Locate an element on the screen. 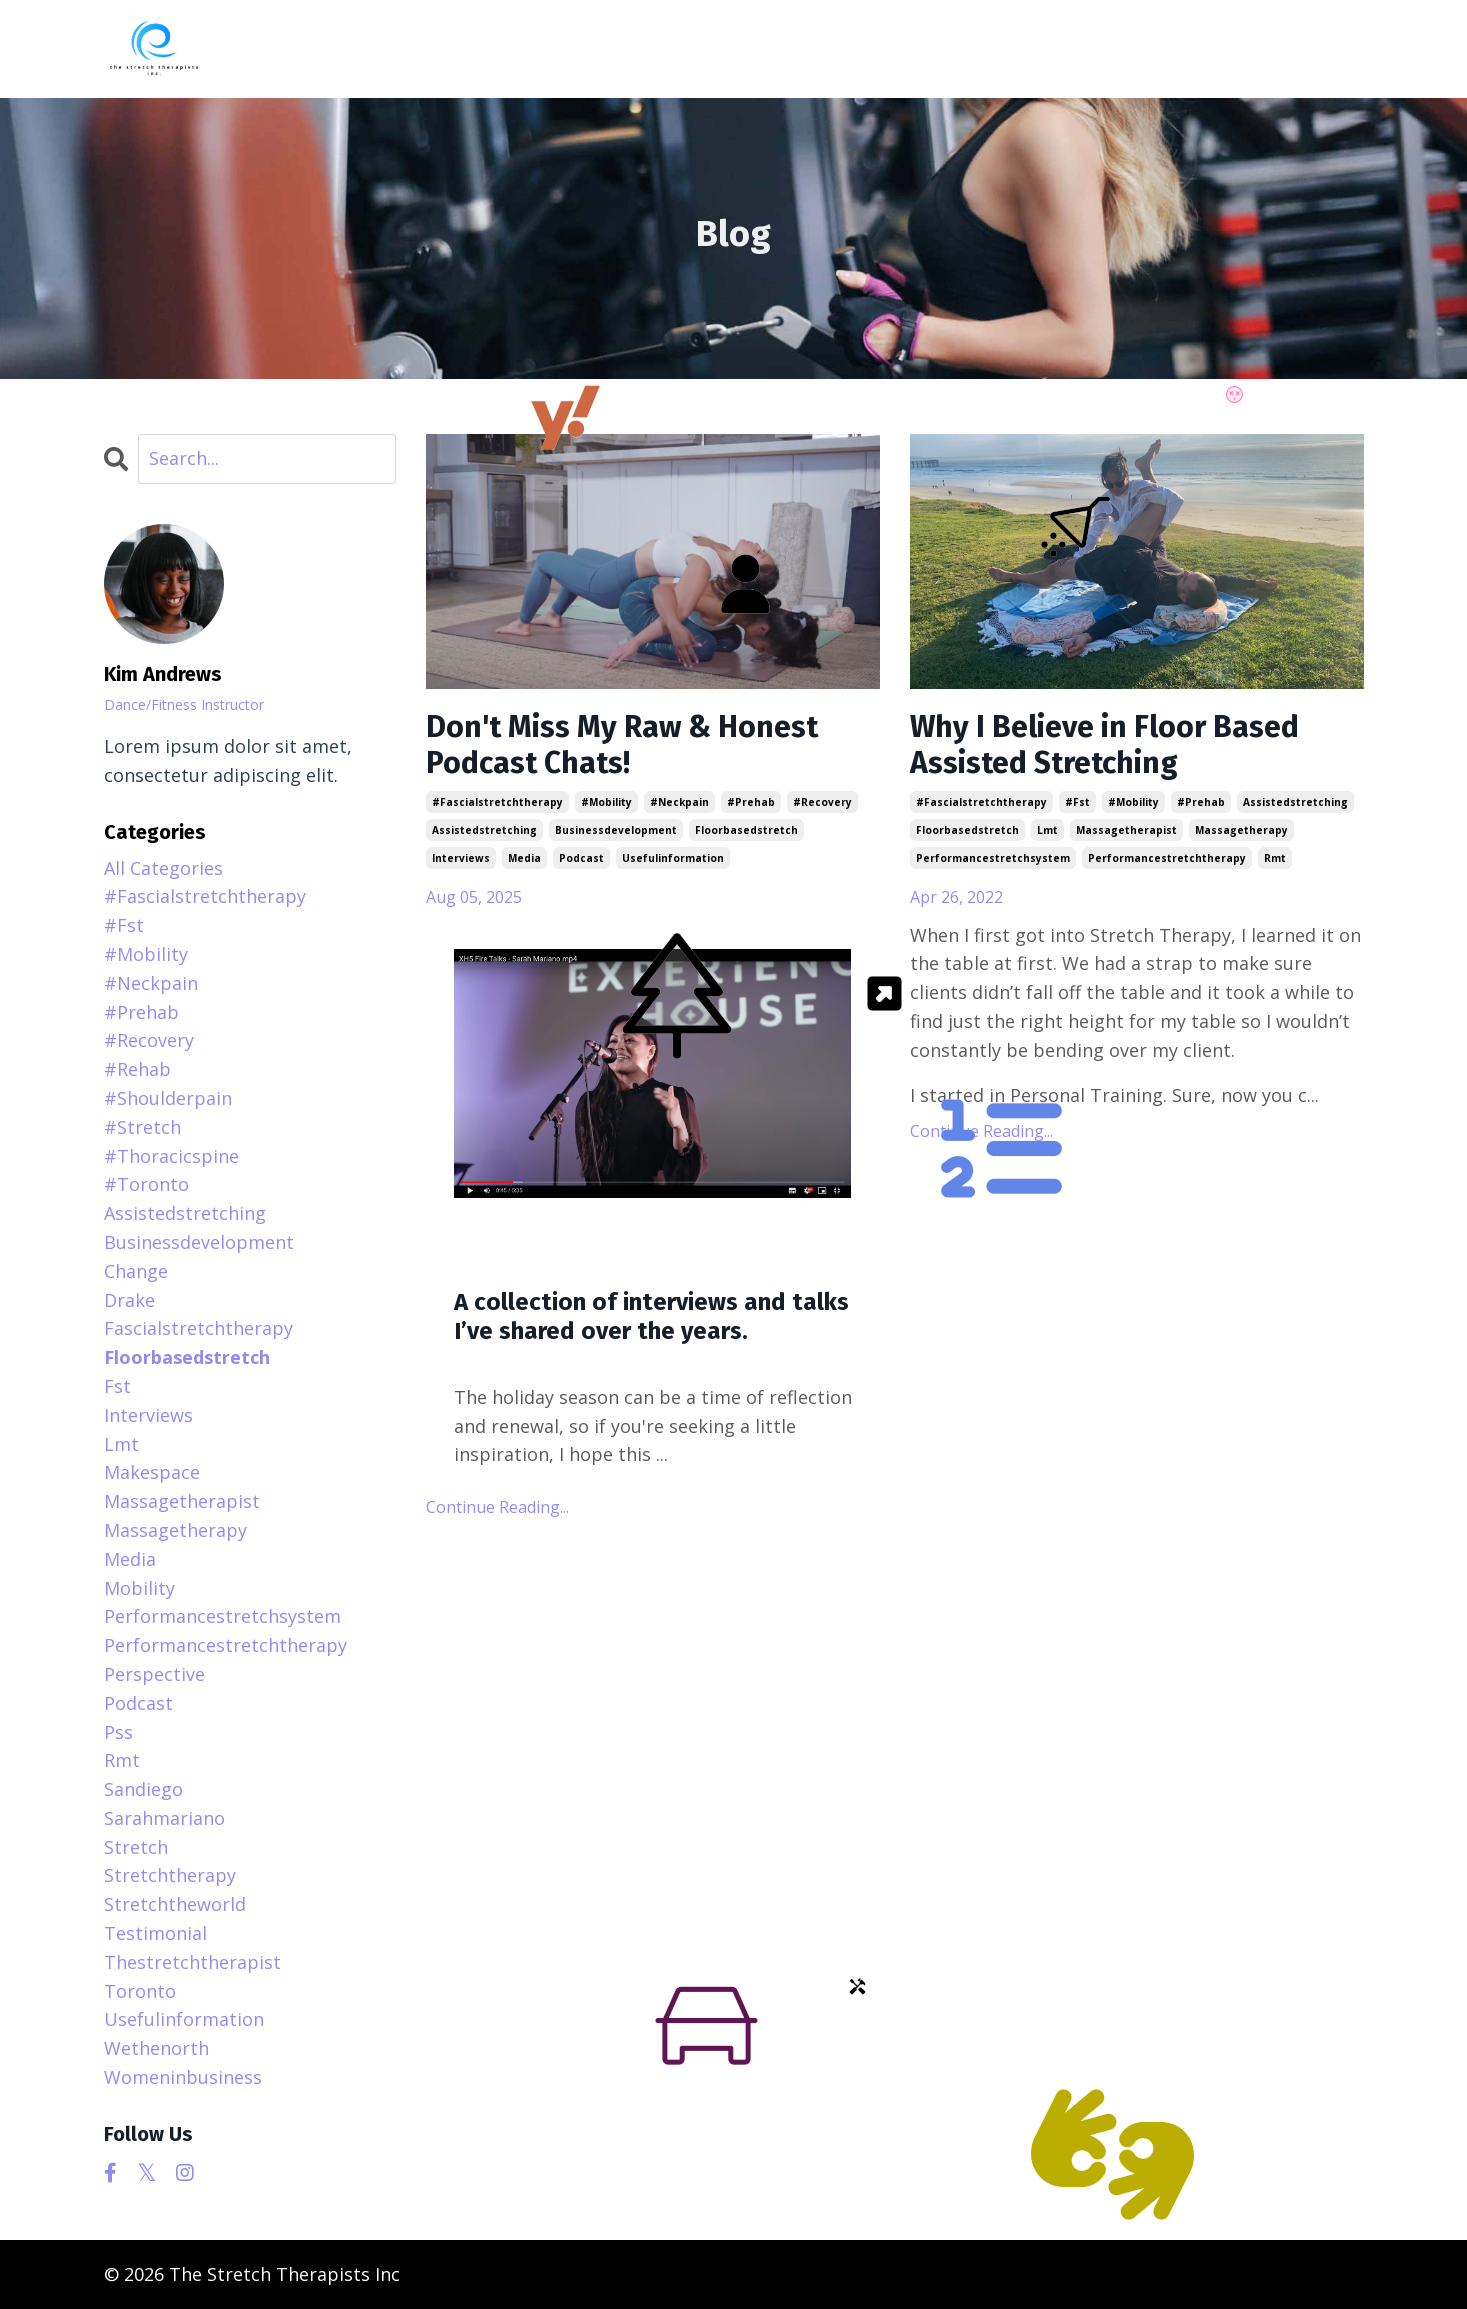 This screenshot has width=1467, height=2309. access vehicle or car-related features is located at coordinates (706, 2027).